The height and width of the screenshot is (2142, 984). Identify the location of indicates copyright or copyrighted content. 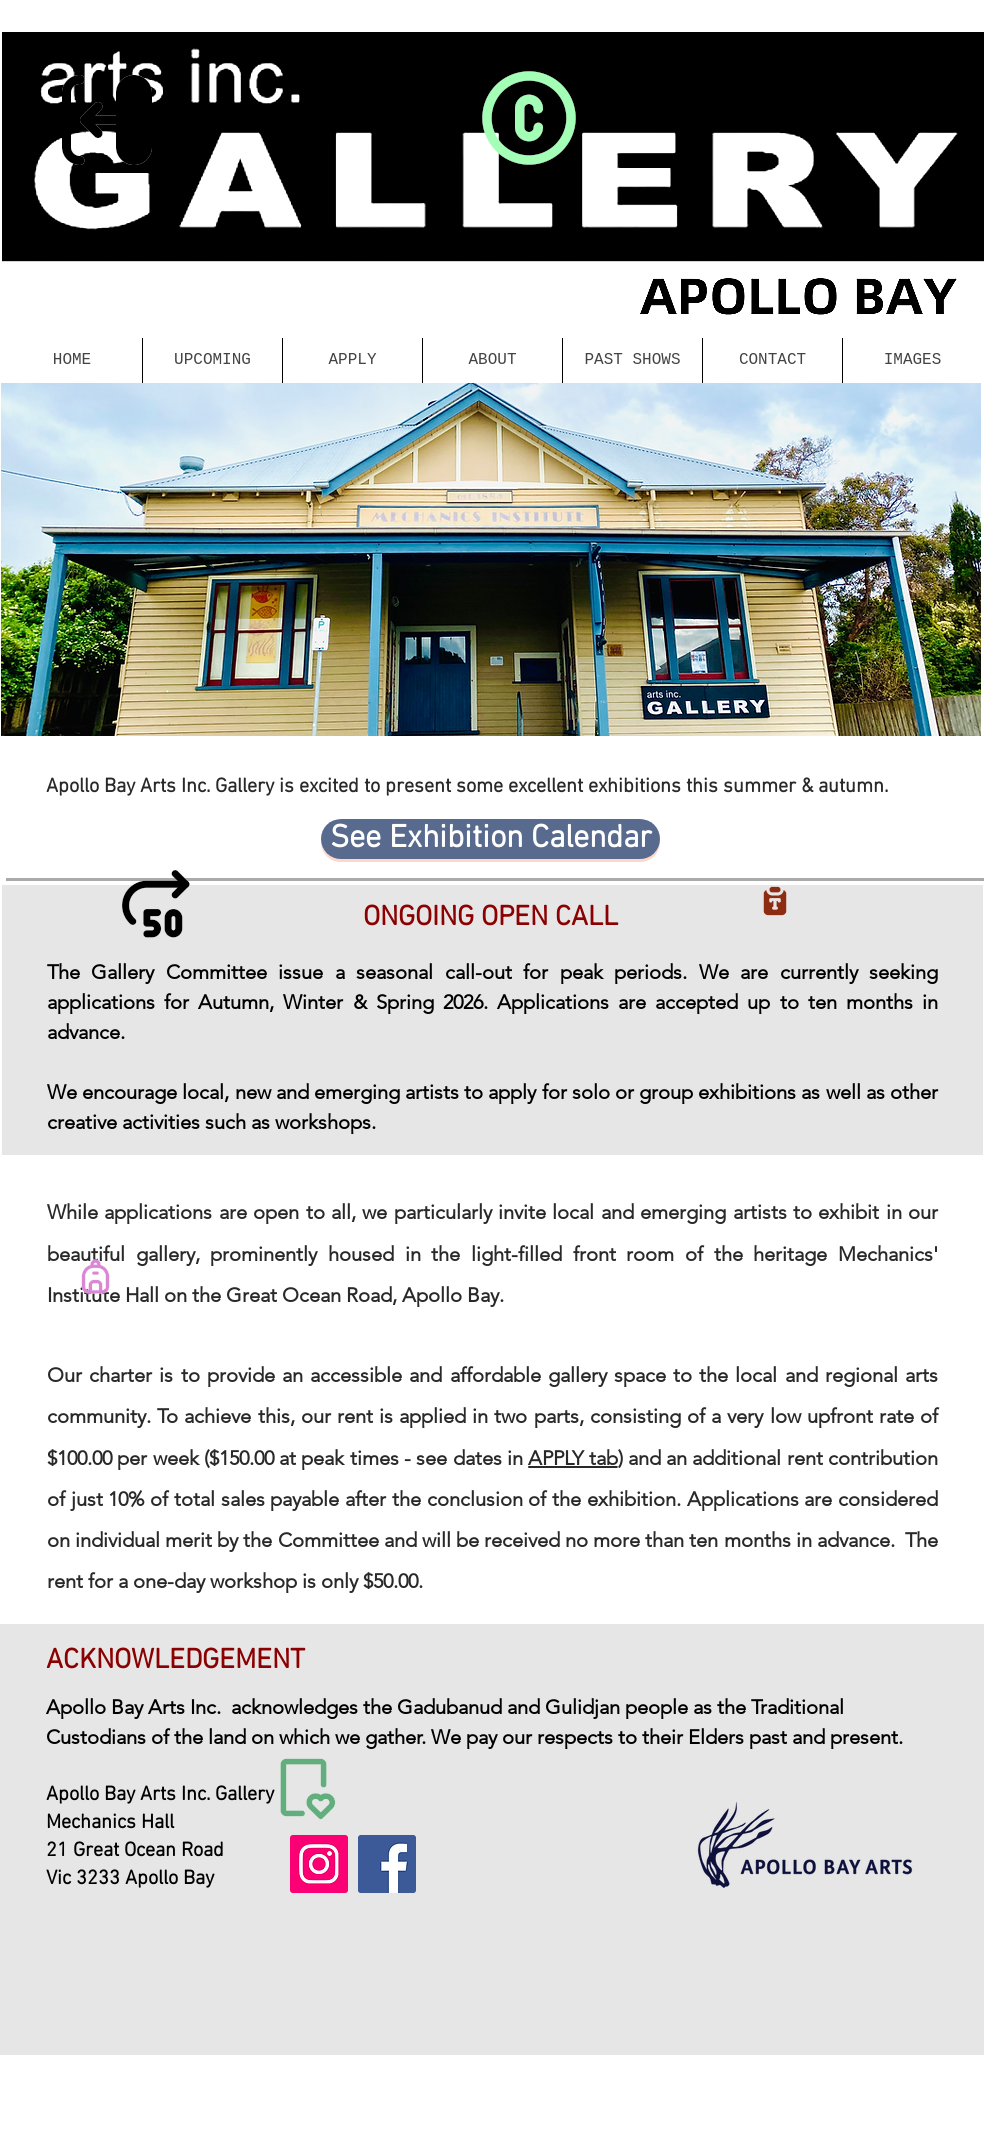
(529, 118).